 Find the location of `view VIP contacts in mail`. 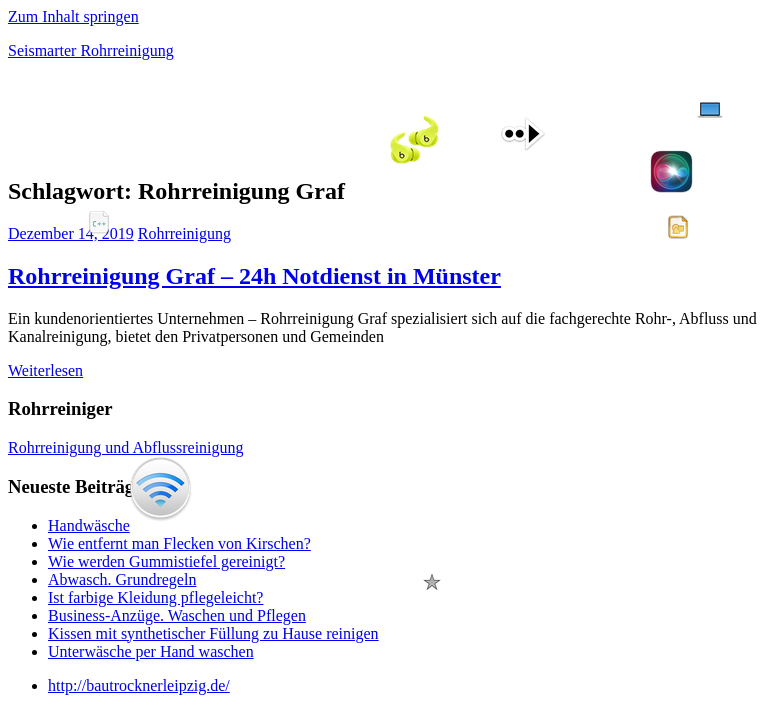

view VIP contacts in mail is located at coordinates (432, 582).